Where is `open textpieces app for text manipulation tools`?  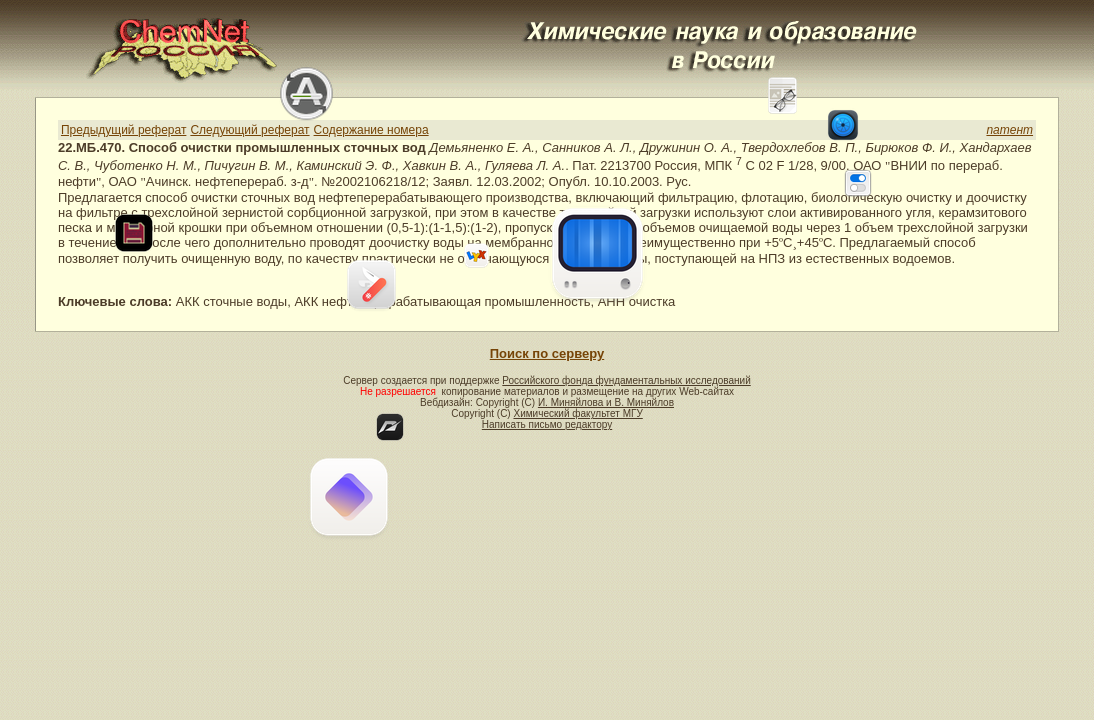 open textpieces app for text manipulation tools is located at coordinates (371, 284).